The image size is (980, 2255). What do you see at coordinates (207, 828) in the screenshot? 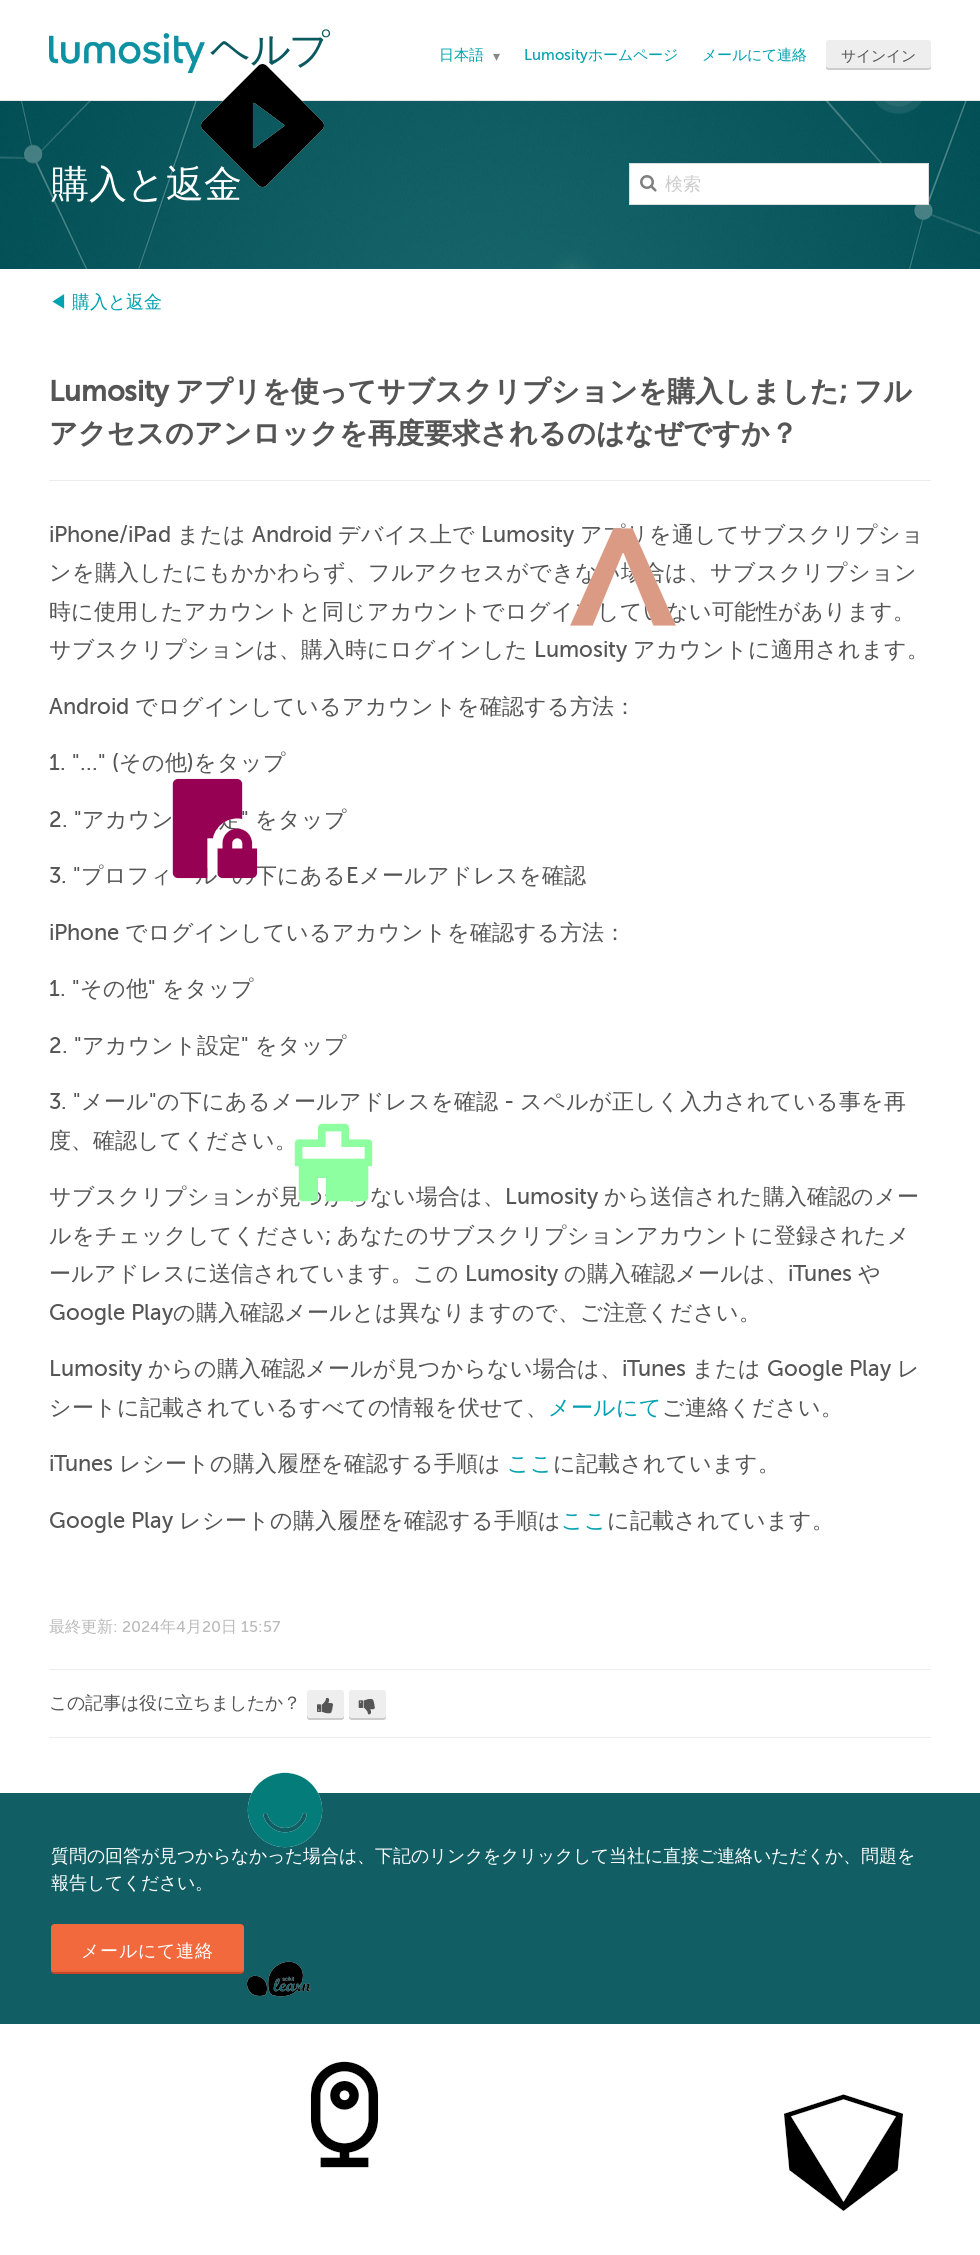
I see `indicates phone is locked or secured` at bounding box center [207, 828].